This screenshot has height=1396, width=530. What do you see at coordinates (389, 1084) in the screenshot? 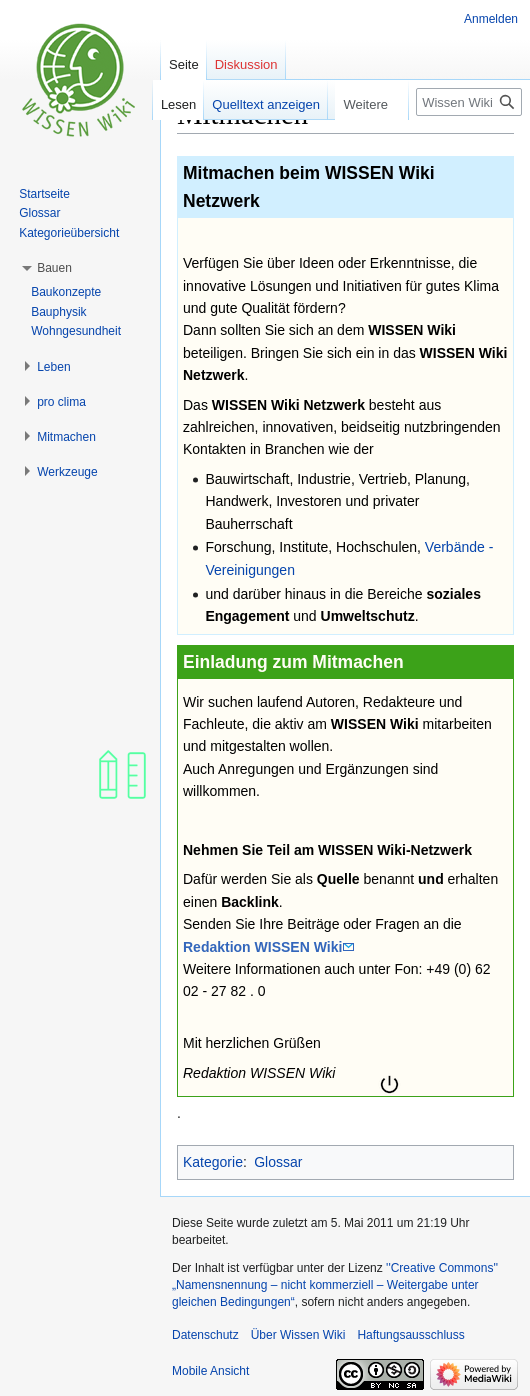
I see `power on or off the device` at bounding box center [389, 1084].